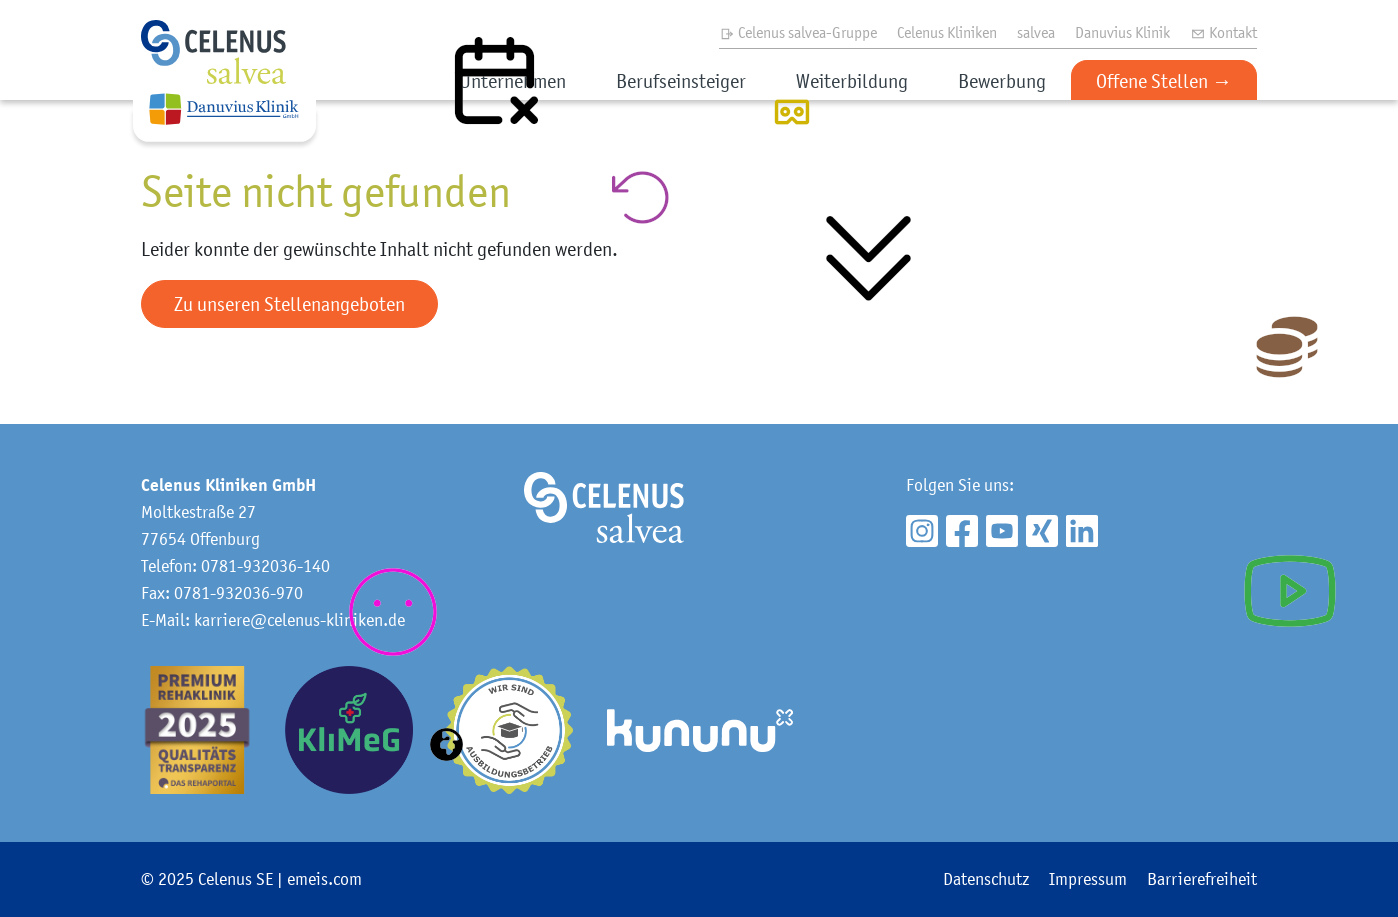 The width and height of the screenshot is (1398, 917). Describe the element at coordinates (868, 254) in the screenshot. I see `expand content or show more items` at that location.